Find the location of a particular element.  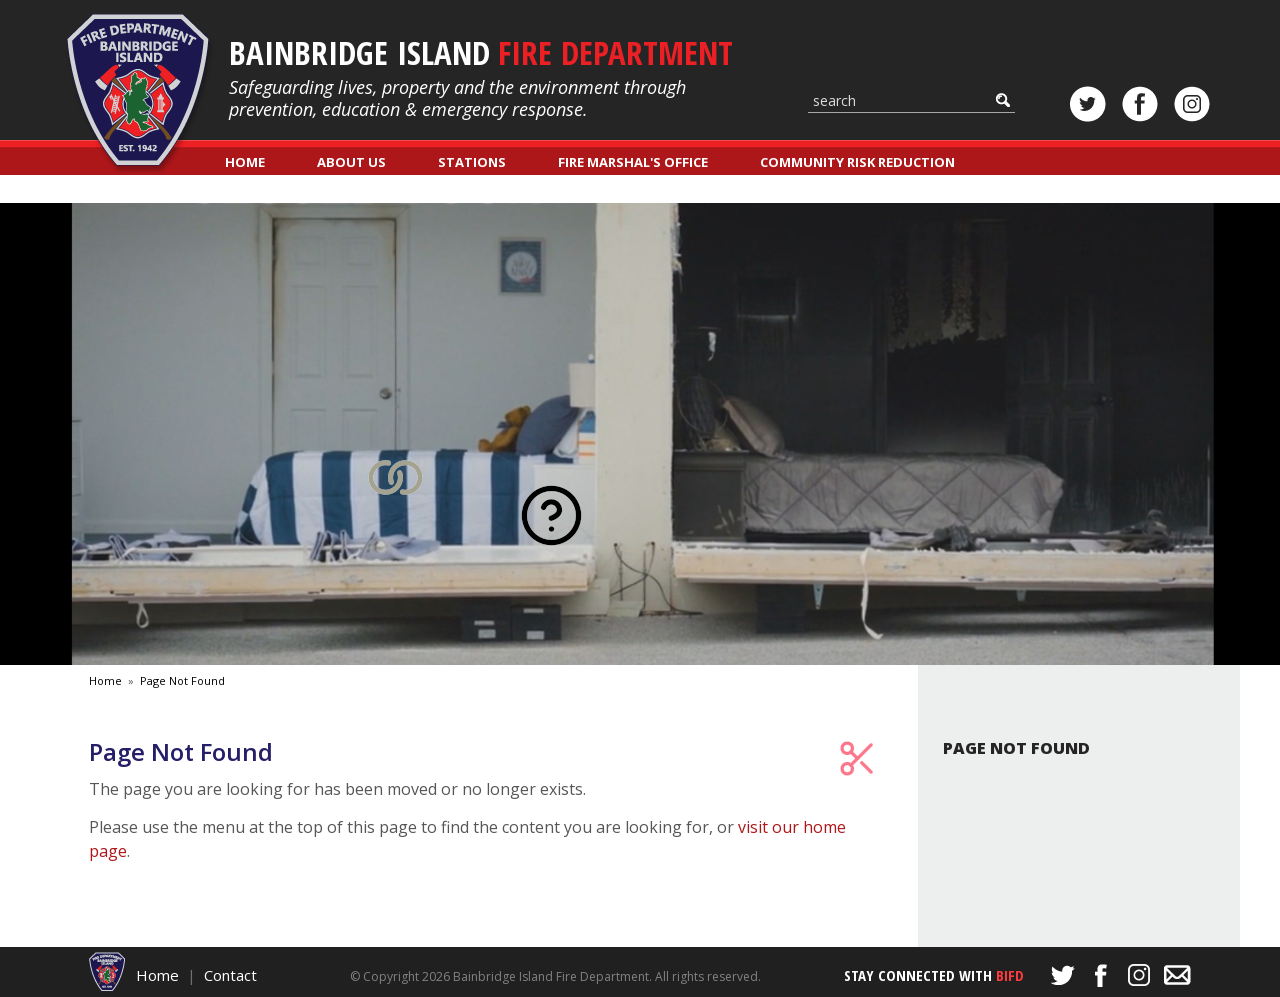

access help or support information is located at coordinates (551, 515).